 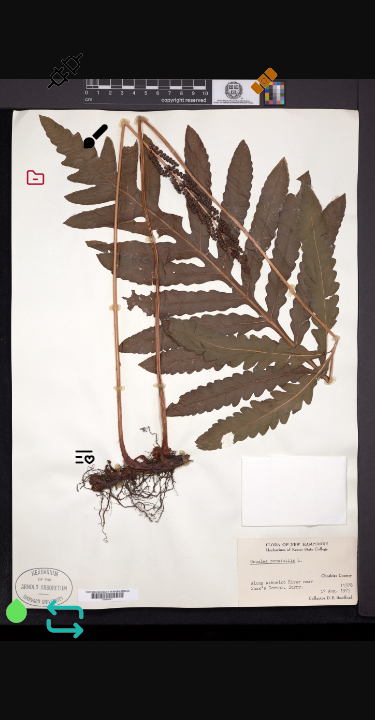 I want to click on remove a folder, so click(x=35, y=177).